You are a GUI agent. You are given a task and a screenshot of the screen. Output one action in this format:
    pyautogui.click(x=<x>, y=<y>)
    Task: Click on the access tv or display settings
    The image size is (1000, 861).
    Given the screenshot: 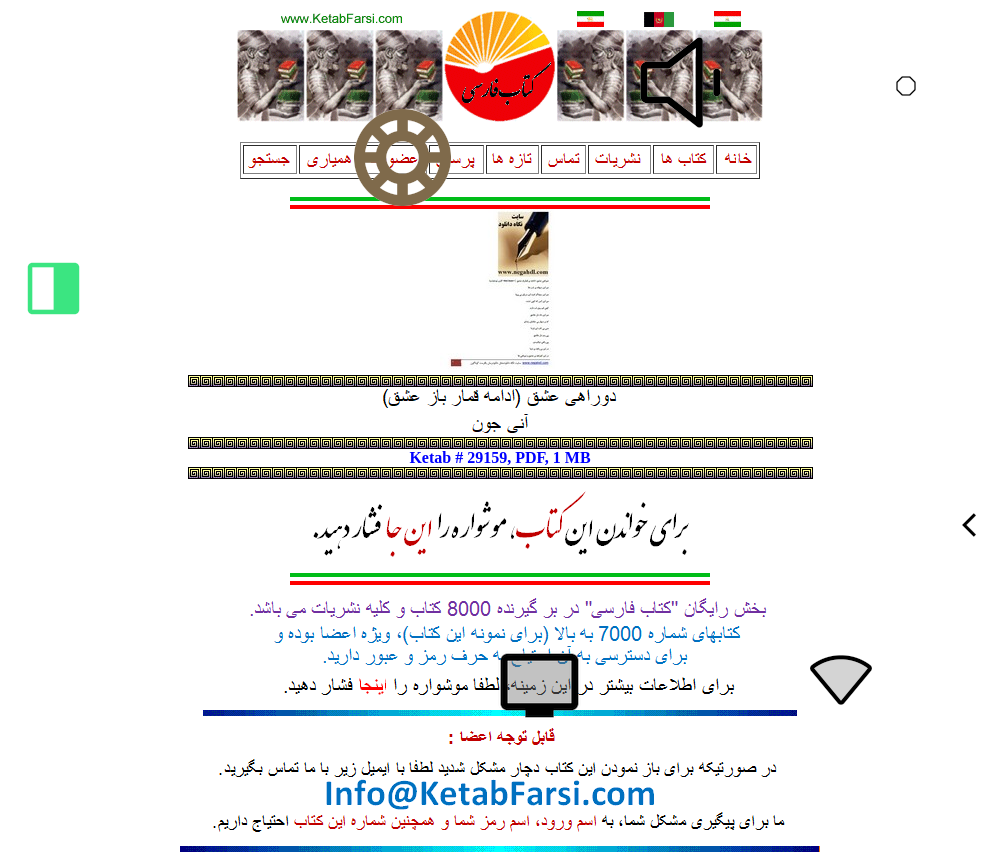 What is the action you would take?
    pyautogui.click(x=539, y=685)
    